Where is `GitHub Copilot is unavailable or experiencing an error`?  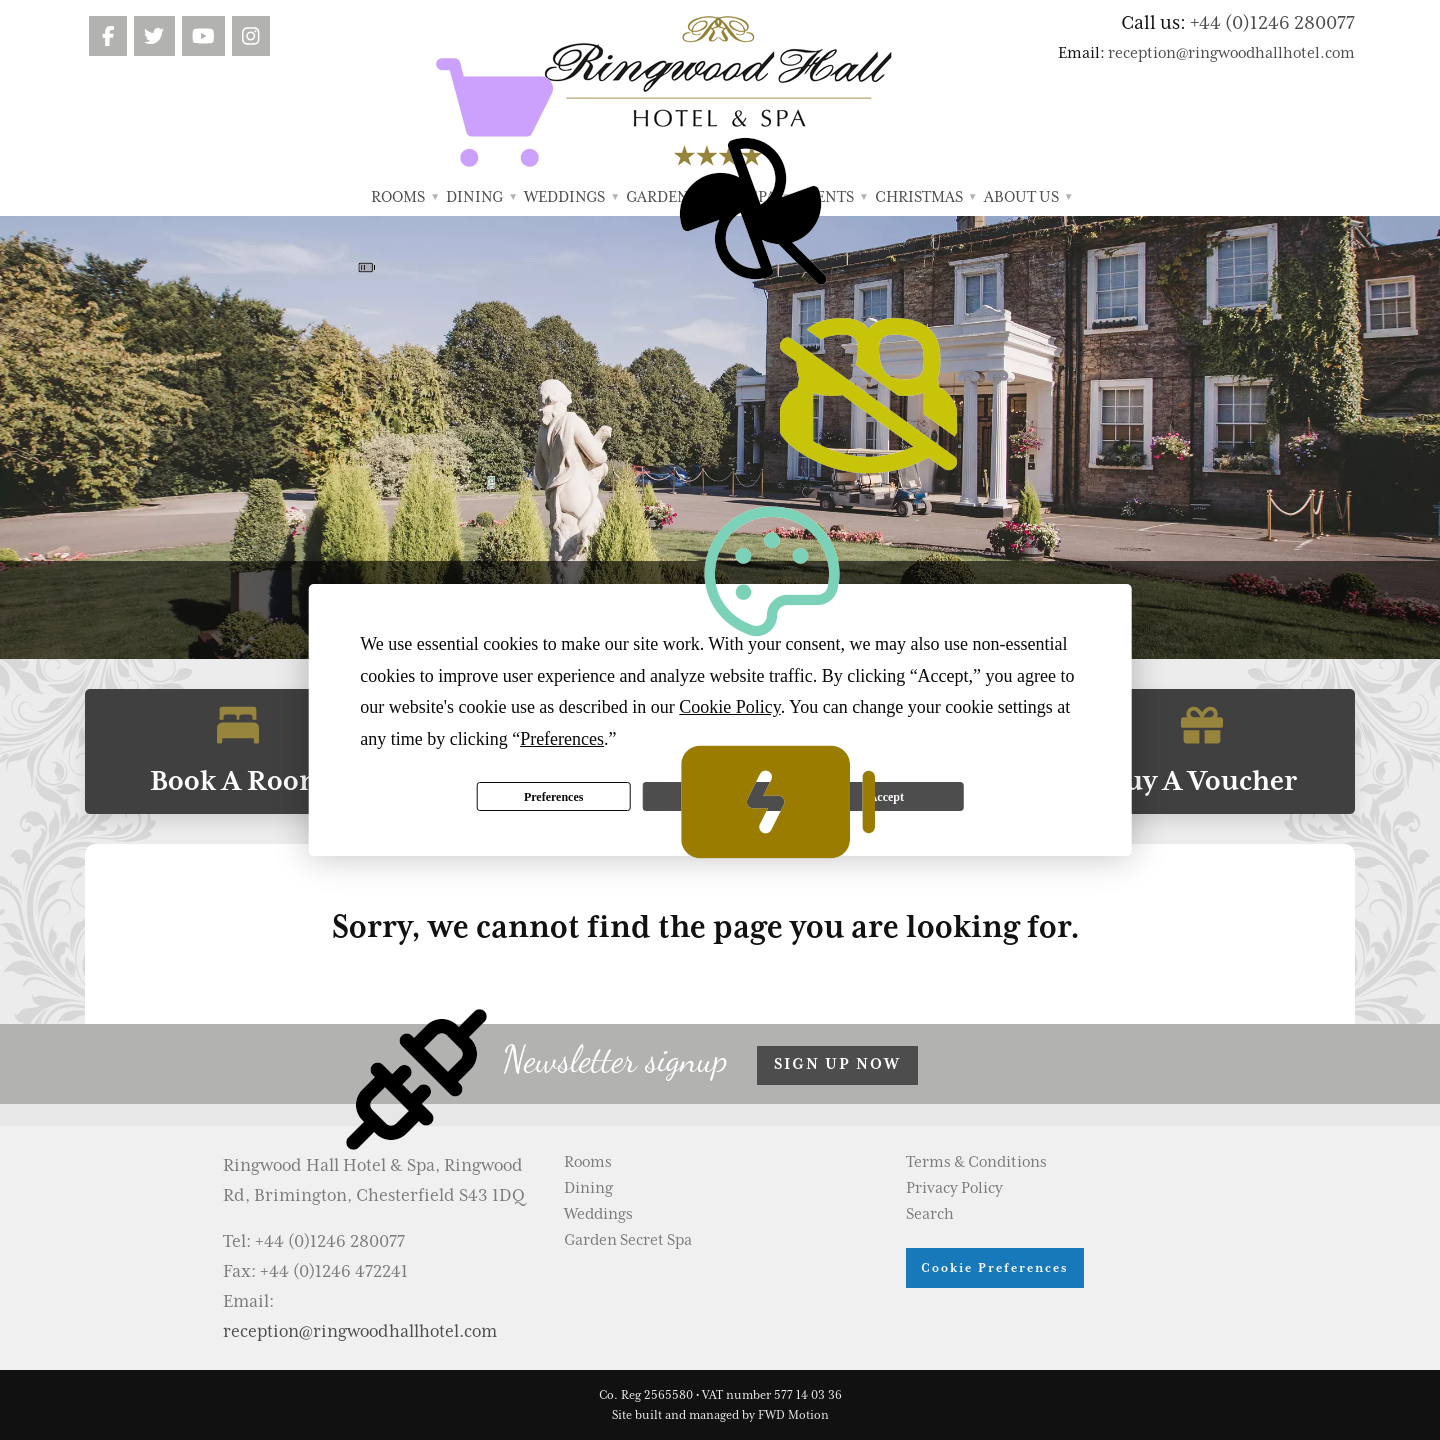
GitHub Copilot is unavailable or experiencing an error is located at coordinates (868, 395).